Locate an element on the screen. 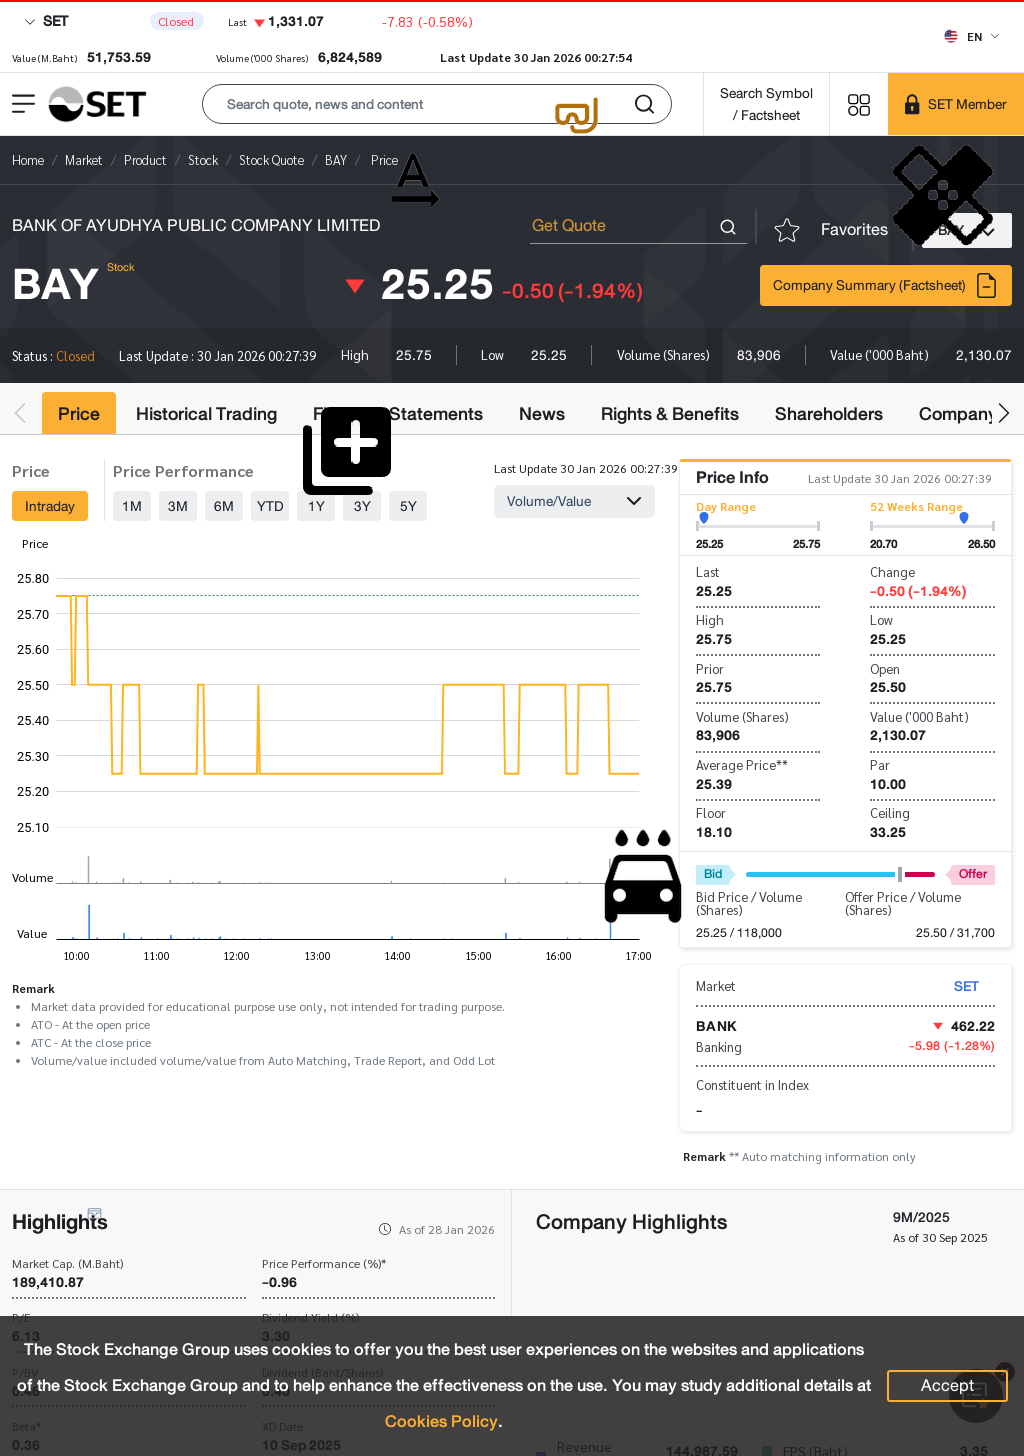  find nearby car wash locations is located at coordinates (643, 876).